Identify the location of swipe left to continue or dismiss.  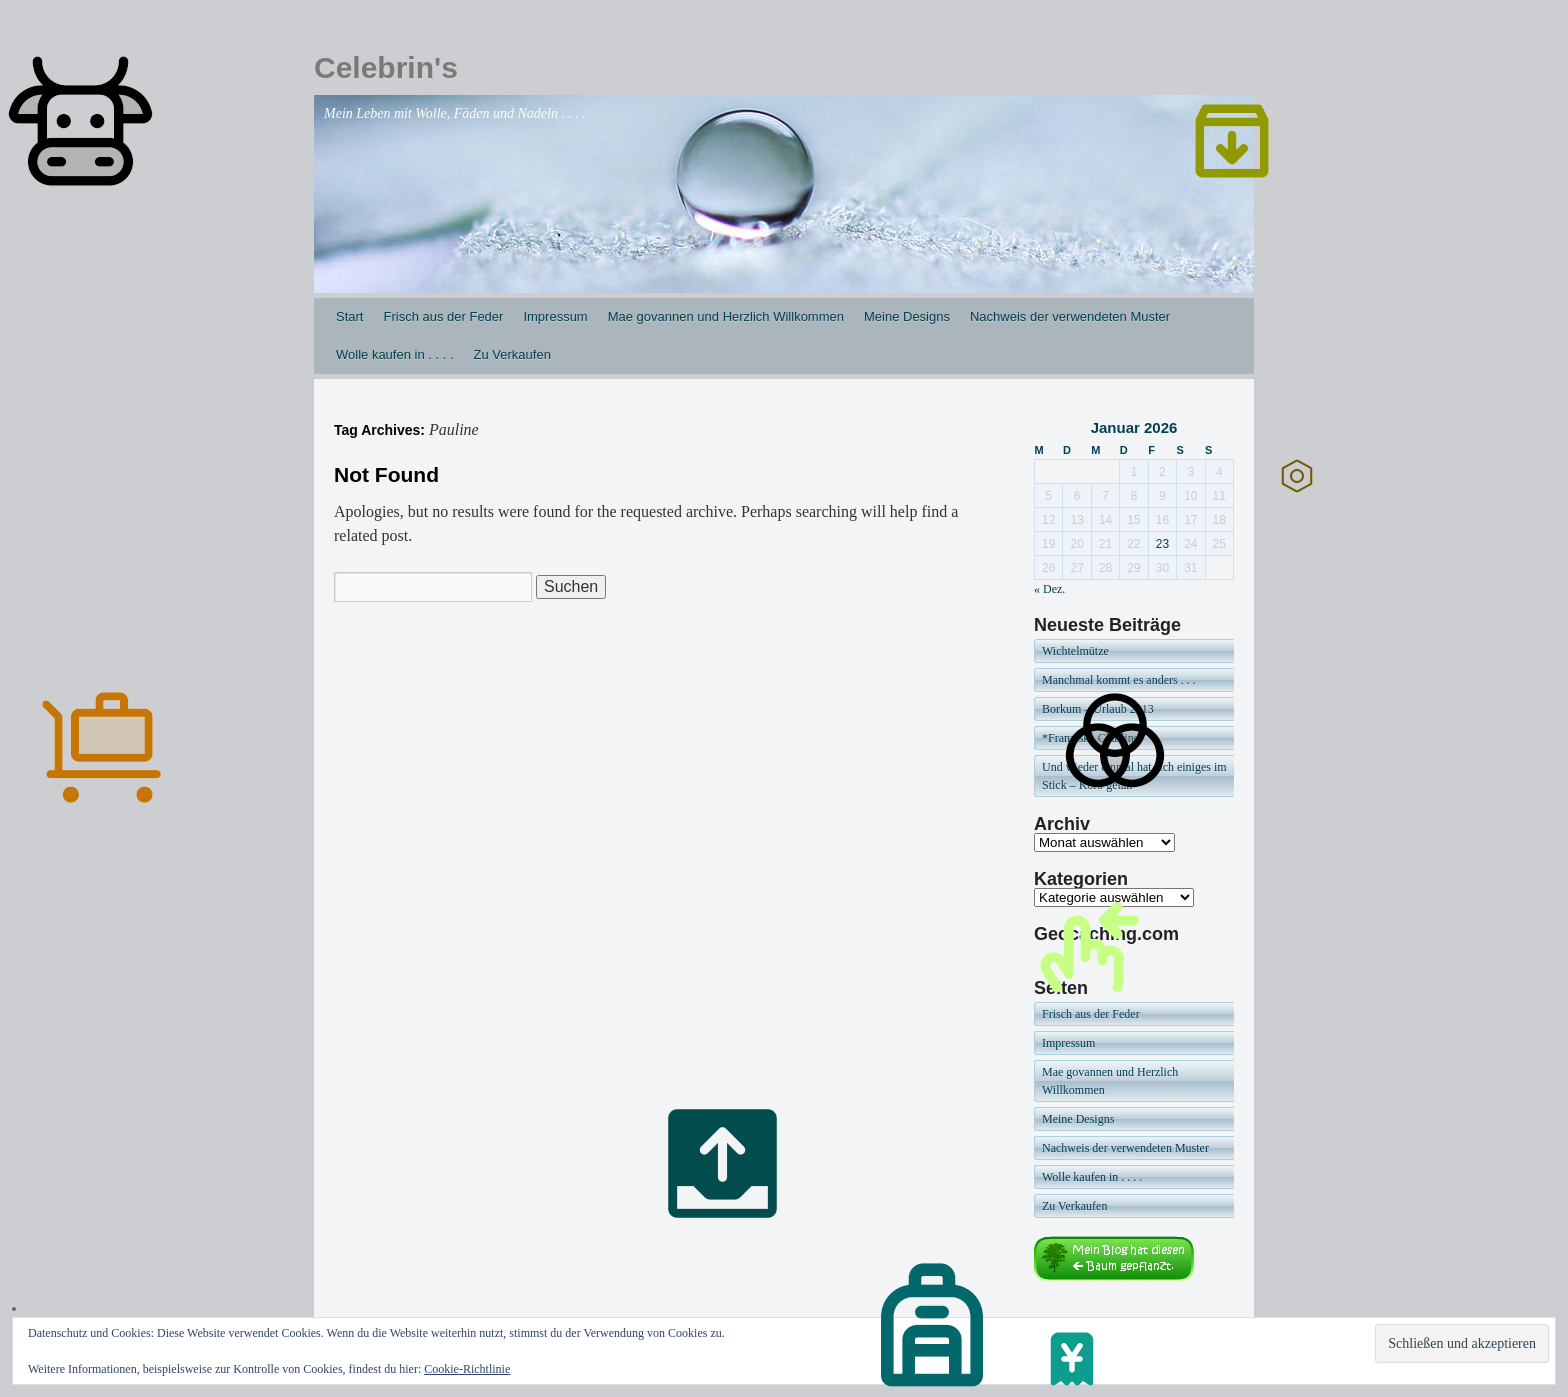
(1085, 950).